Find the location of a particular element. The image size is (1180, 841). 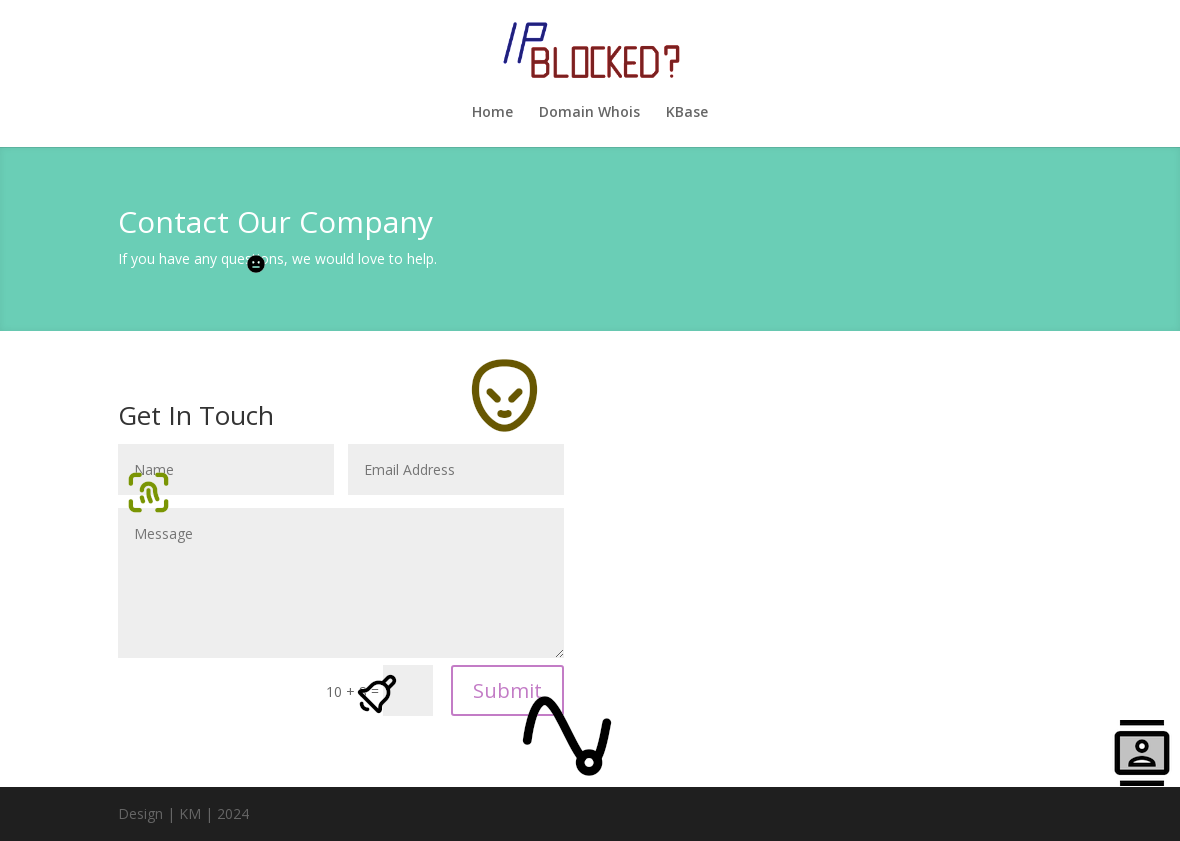

find the minimum value in a dataset is located at coordinates (567, 736).